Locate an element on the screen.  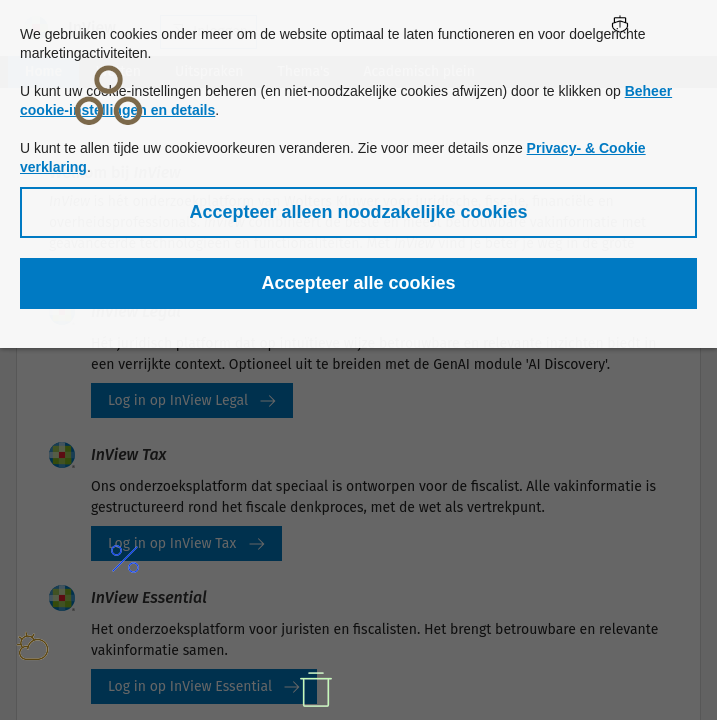
group or cluster related items is located at coordinates (108, 96).